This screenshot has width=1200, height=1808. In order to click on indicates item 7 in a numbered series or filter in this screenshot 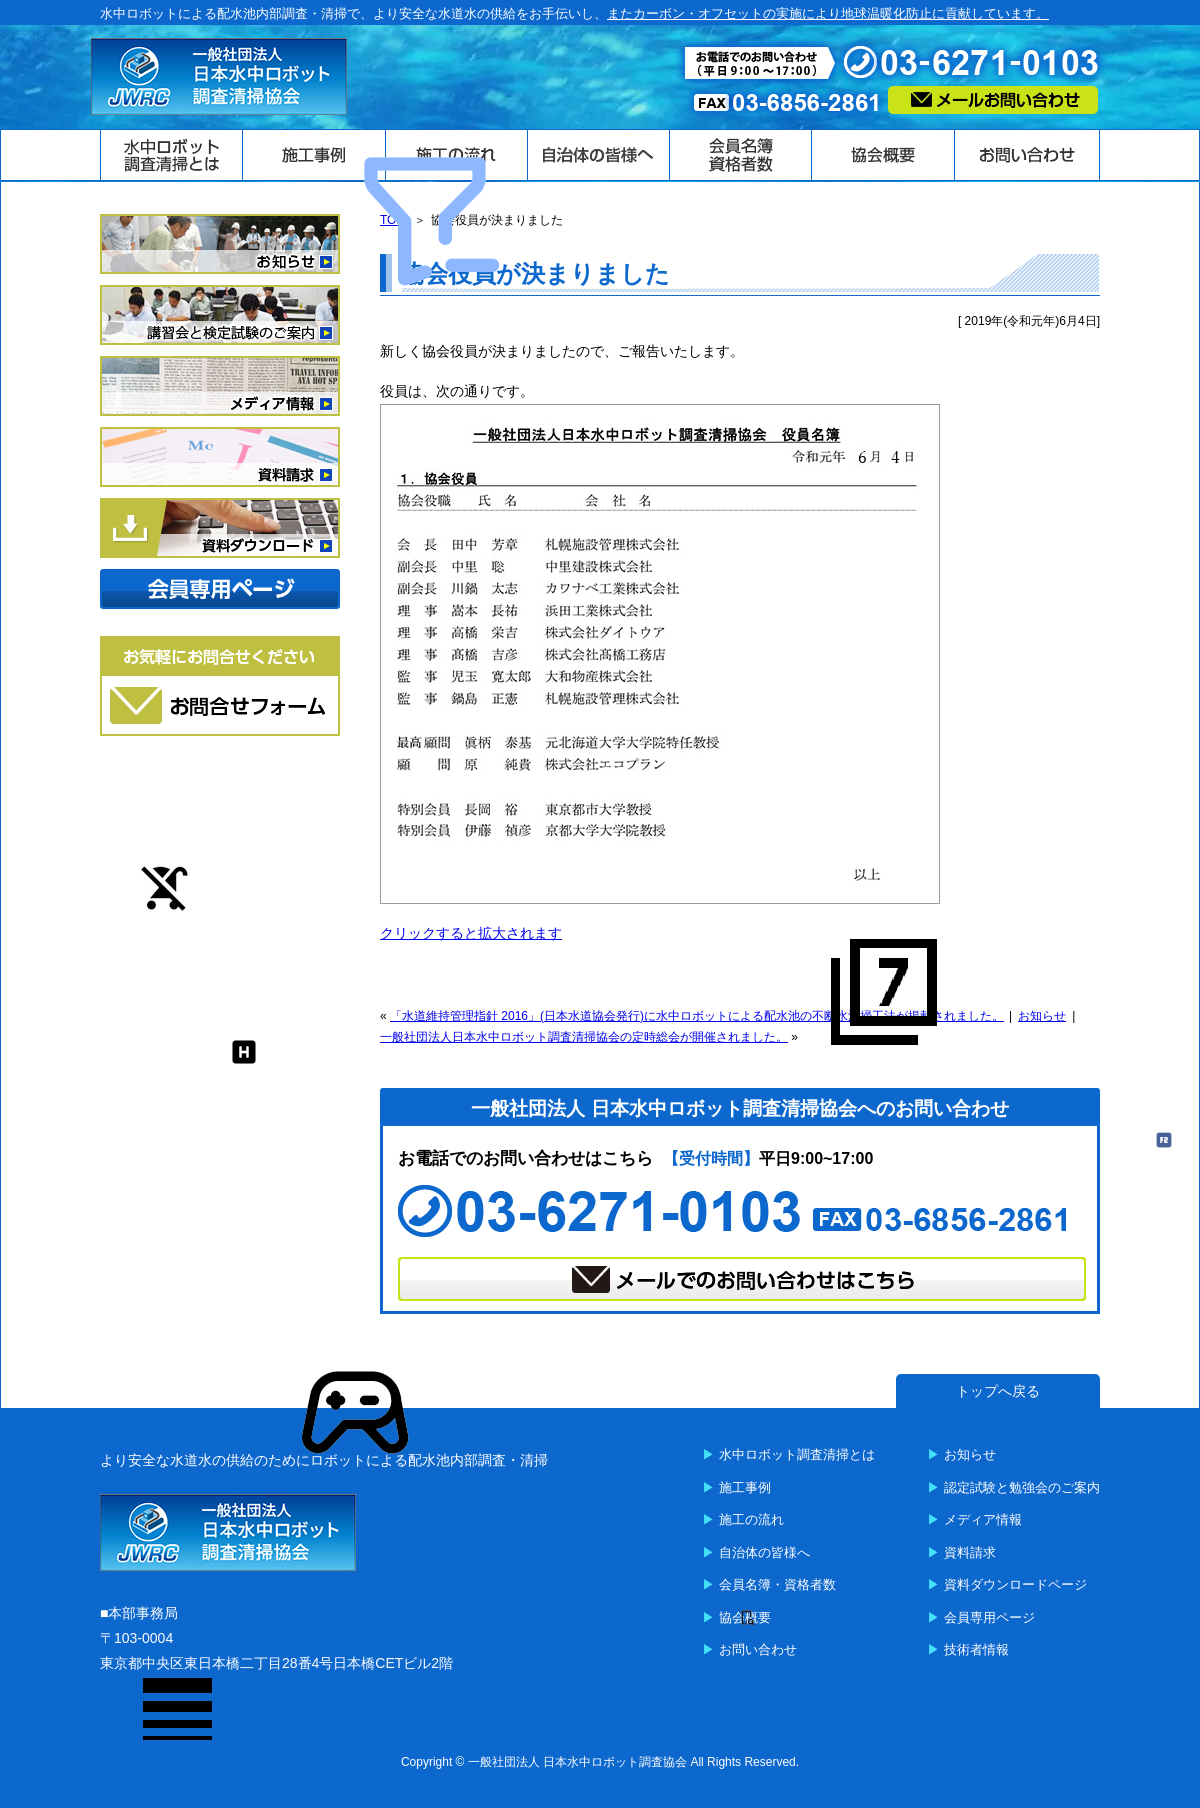, I will do `click(884, 992)`.